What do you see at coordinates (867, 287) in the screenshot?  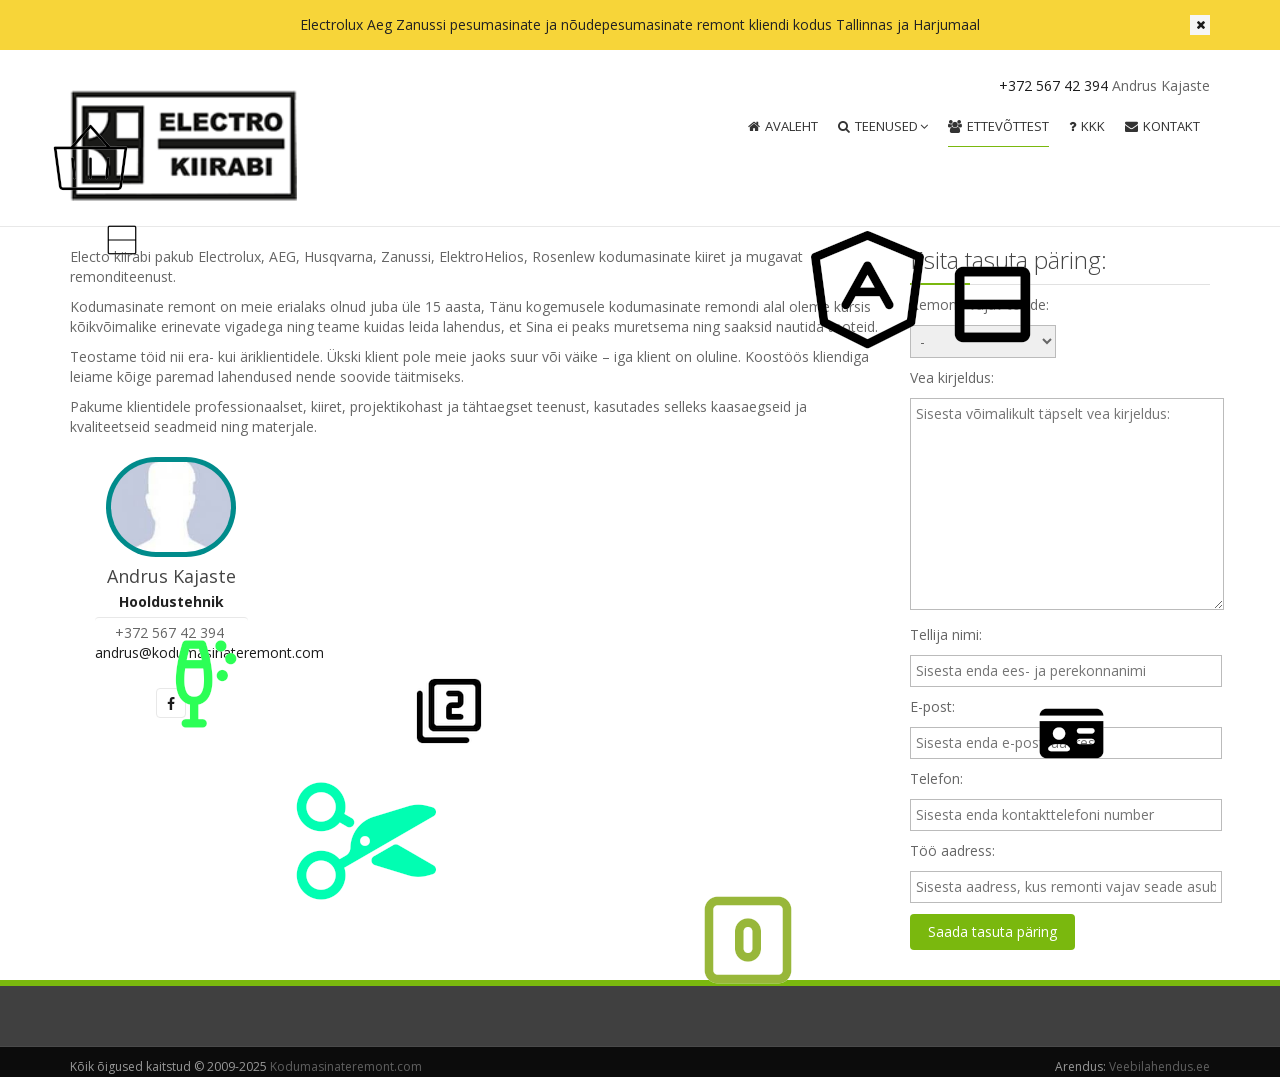 I see `Angular framework logo` at bounding box center [867, 287].